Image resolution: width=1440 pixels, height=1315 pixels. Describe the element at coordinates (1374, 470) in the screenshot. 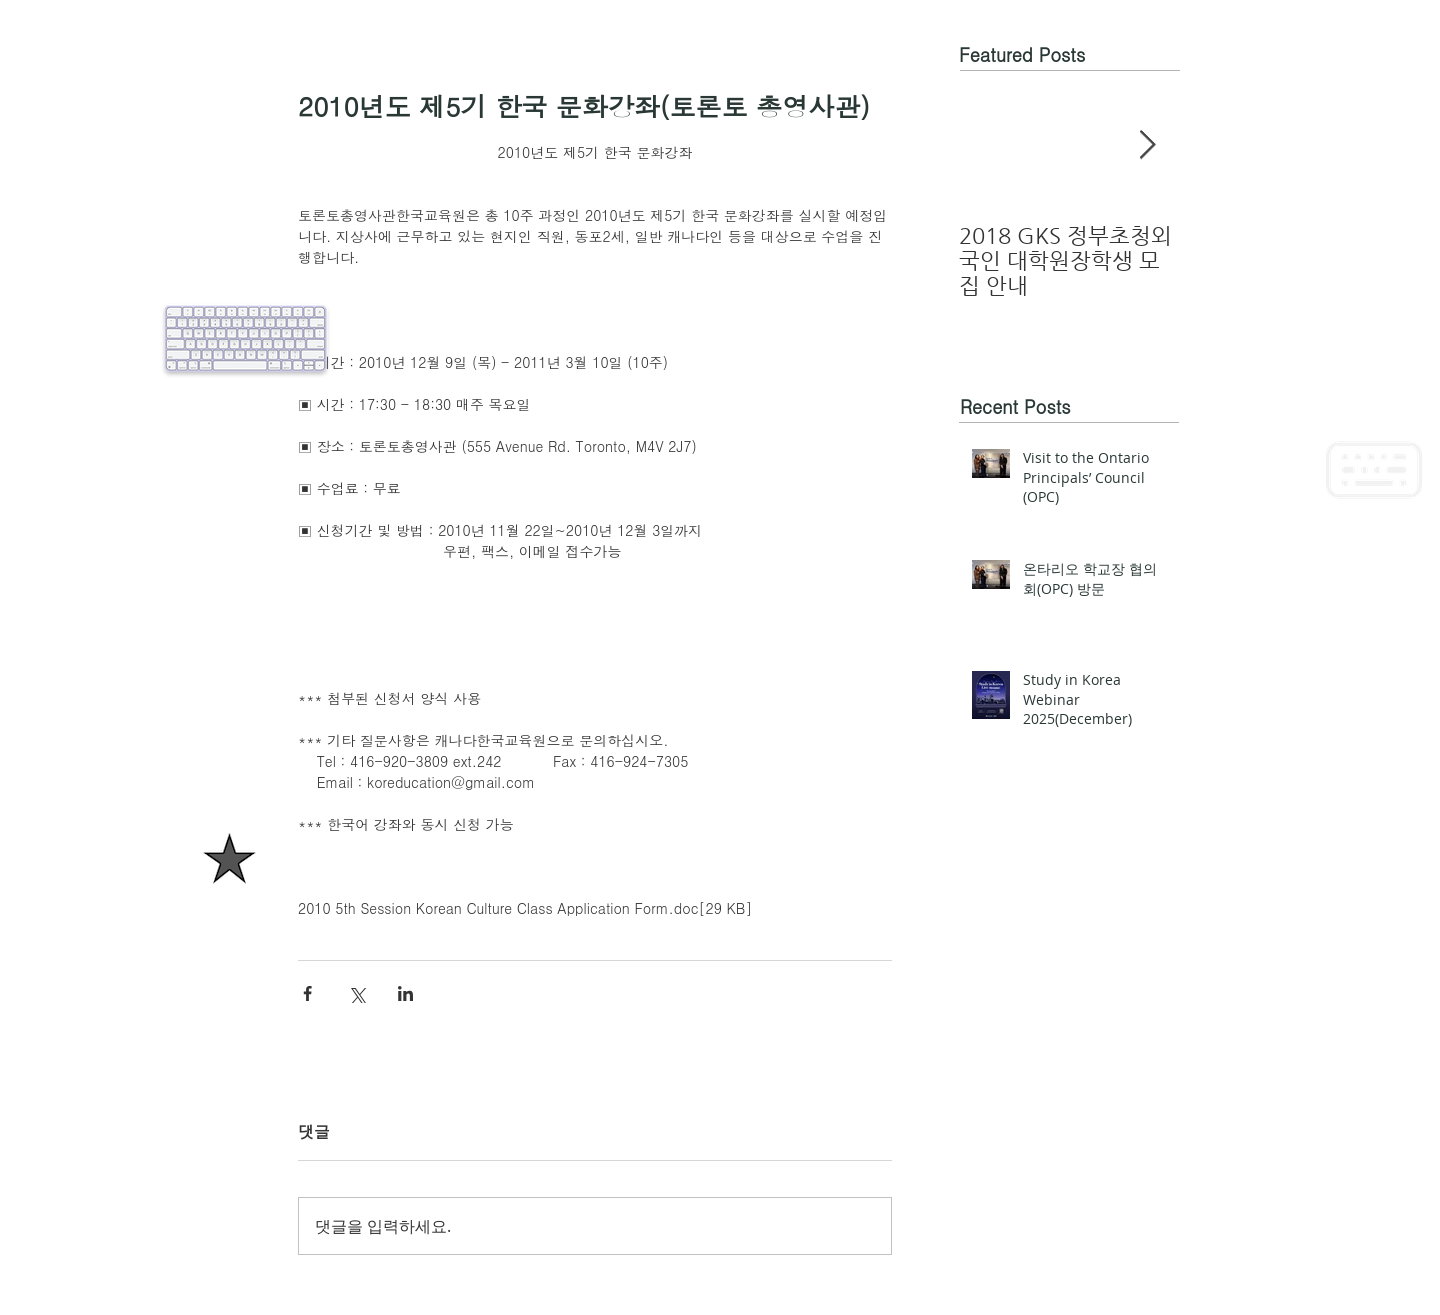

I see `virtual keyboard is disabled` at that location.